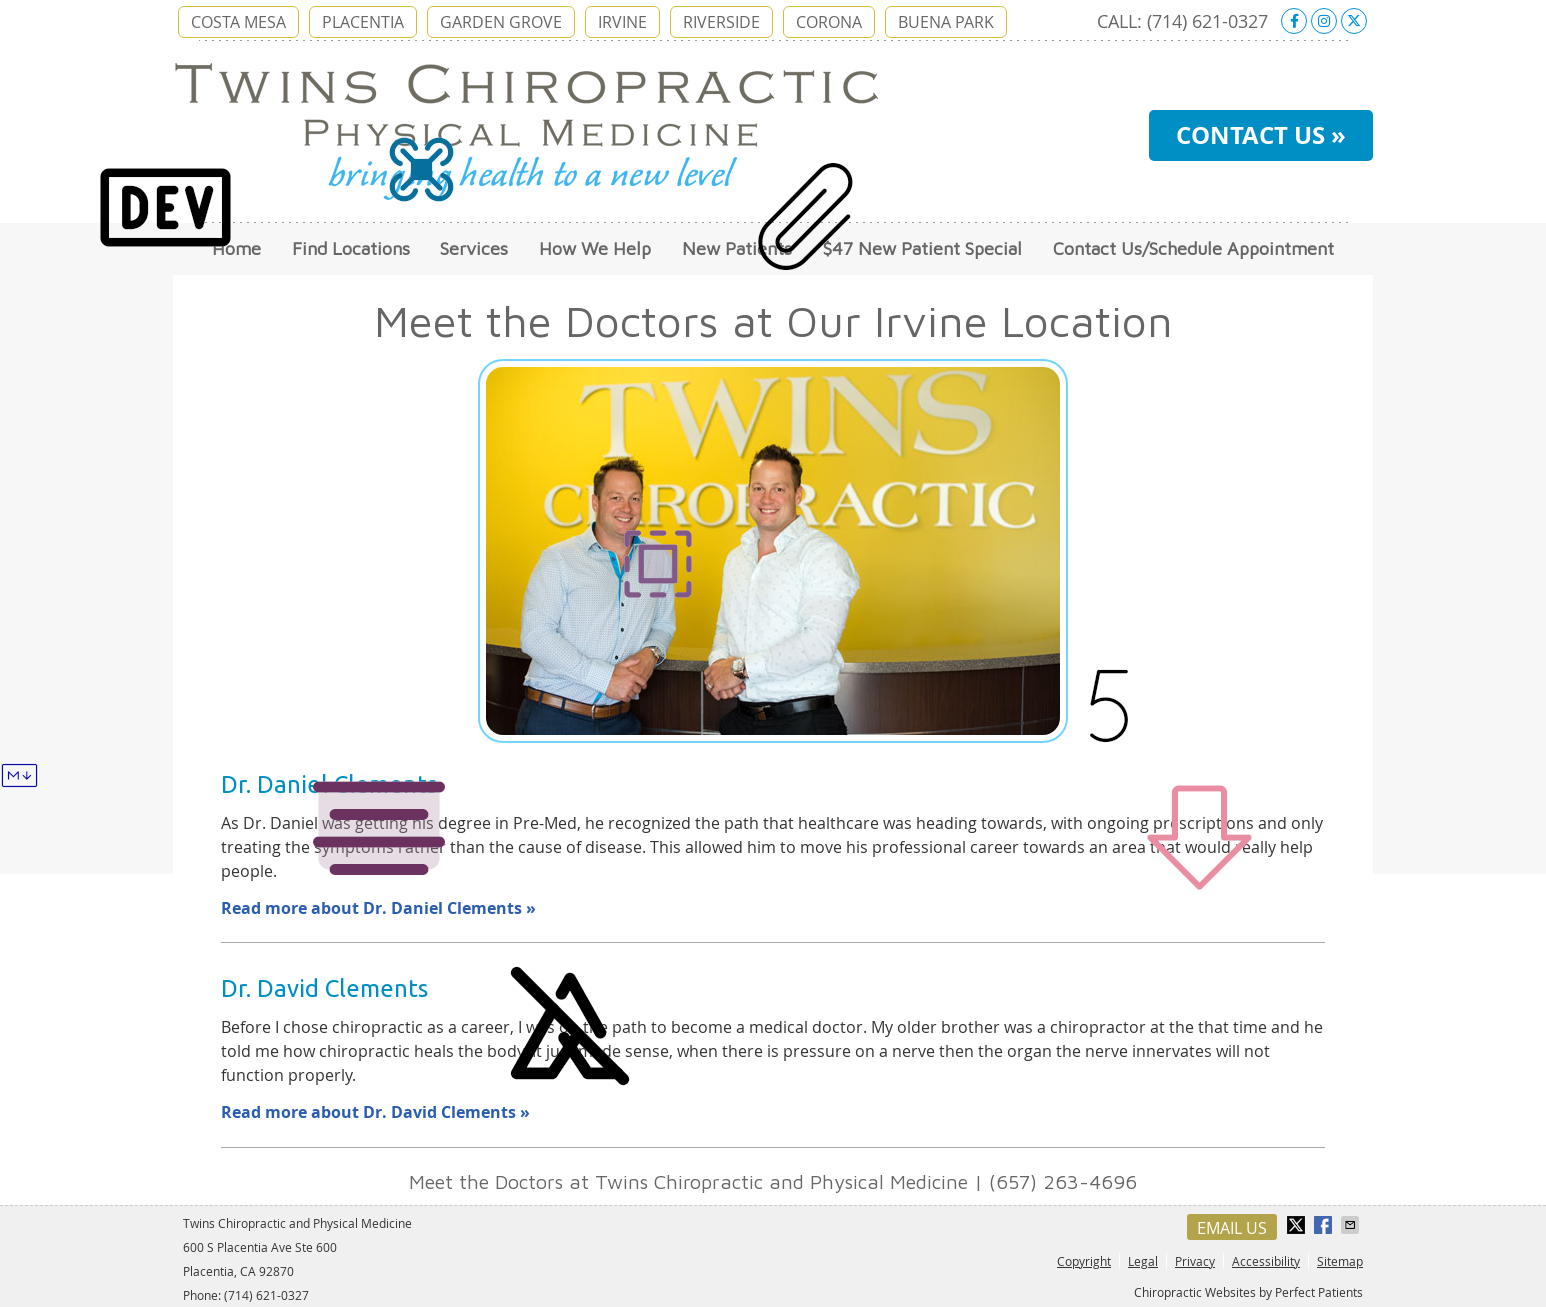 The height and width of the screenshot is (1307, 1546). What do you see at coordinates (658, 564) in the screenshot?
I see `select all items in the current view` at bounding box center [658, 564].